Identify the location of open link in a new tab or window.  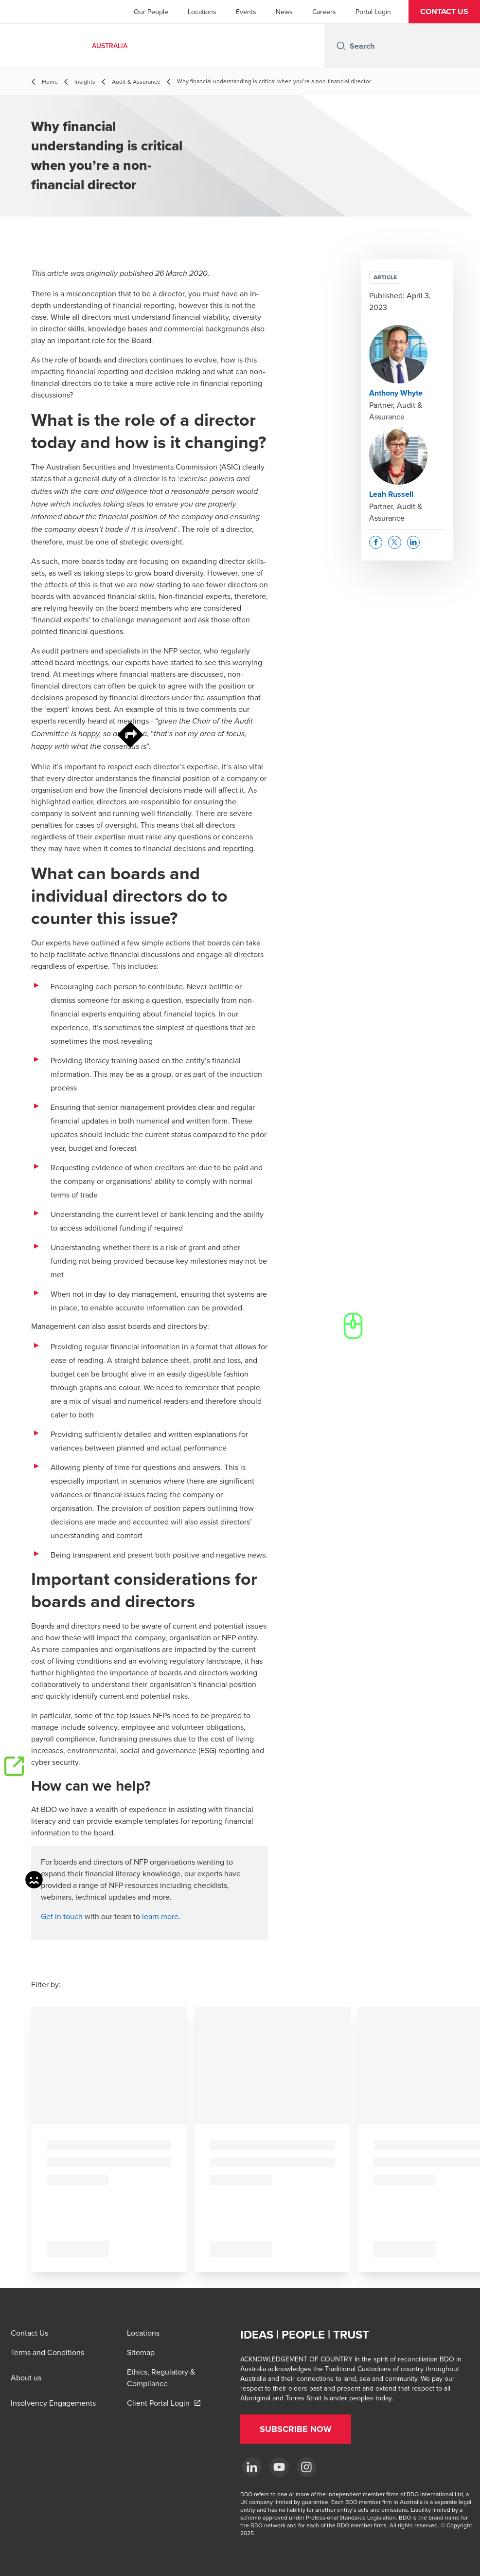
(14, 1766).